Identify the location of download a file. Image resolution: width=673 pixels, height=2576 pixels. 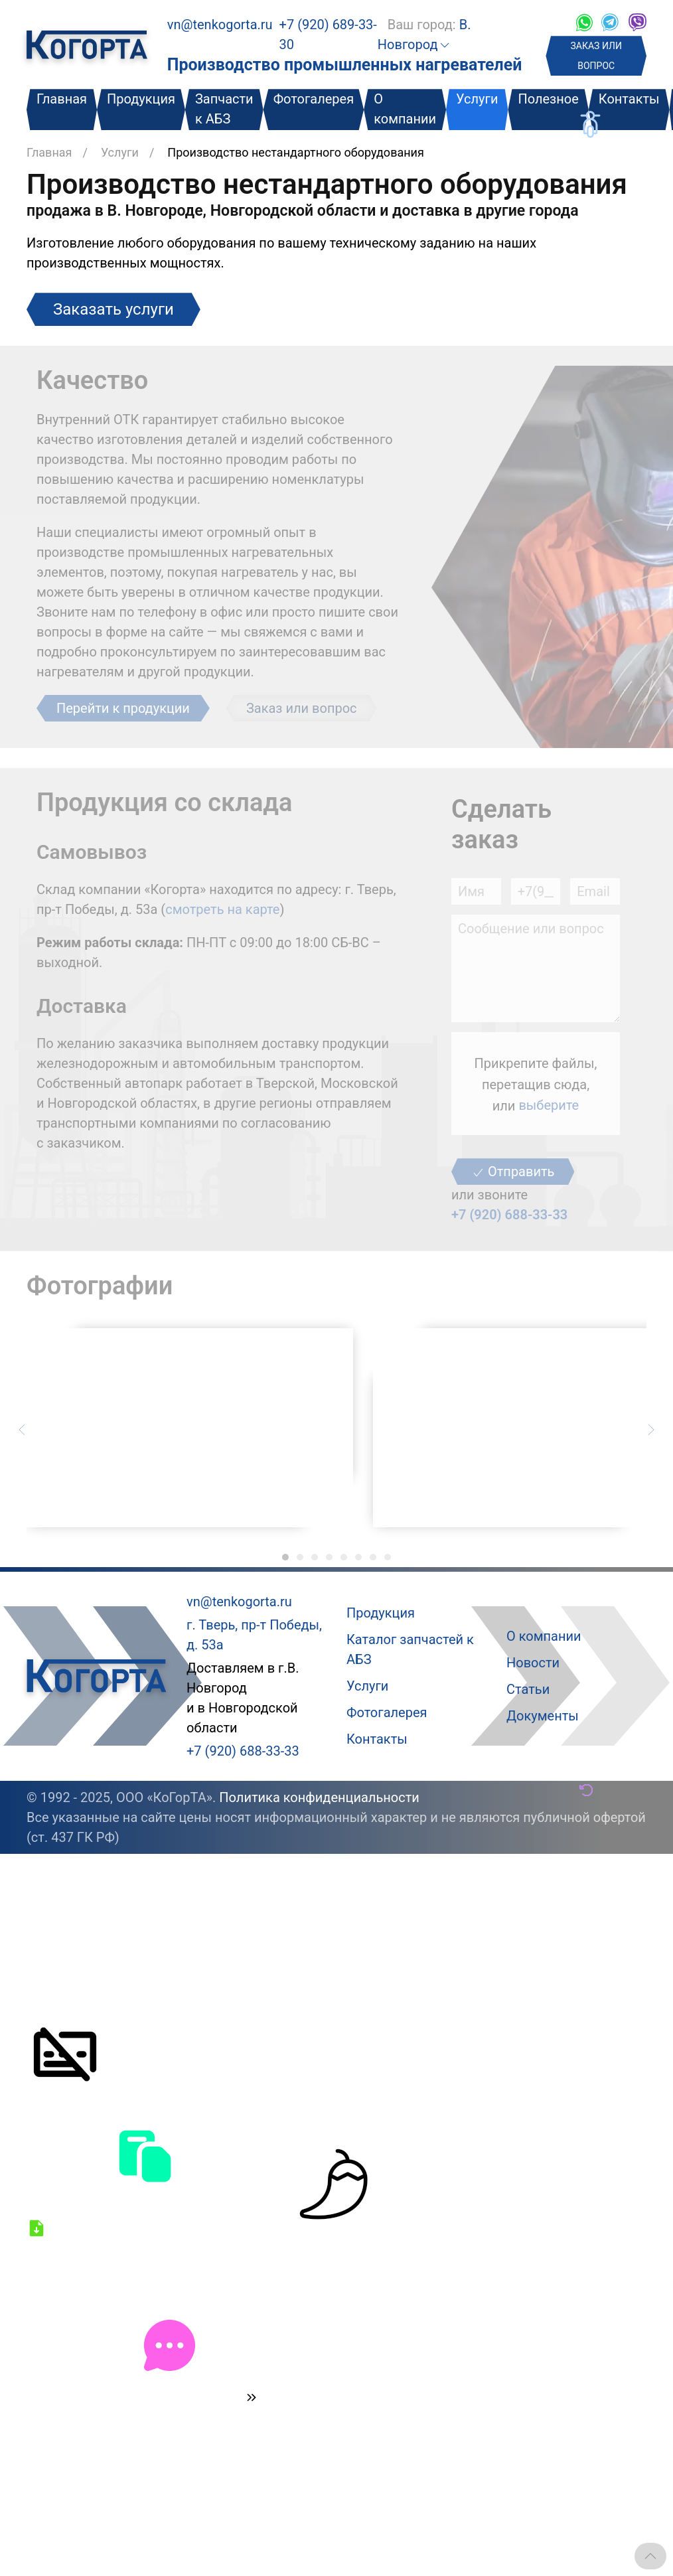
(37, 2228).